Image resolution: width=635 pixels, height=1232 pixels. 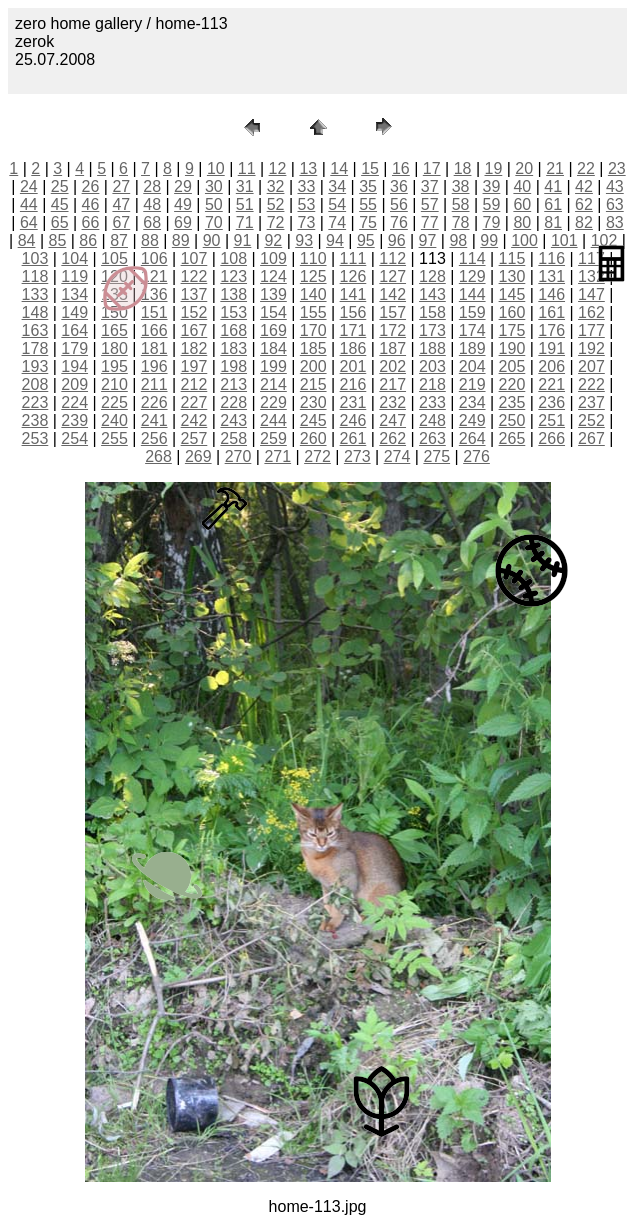 I want to click on view baseball scores or stats, so click(x=531, y=570).